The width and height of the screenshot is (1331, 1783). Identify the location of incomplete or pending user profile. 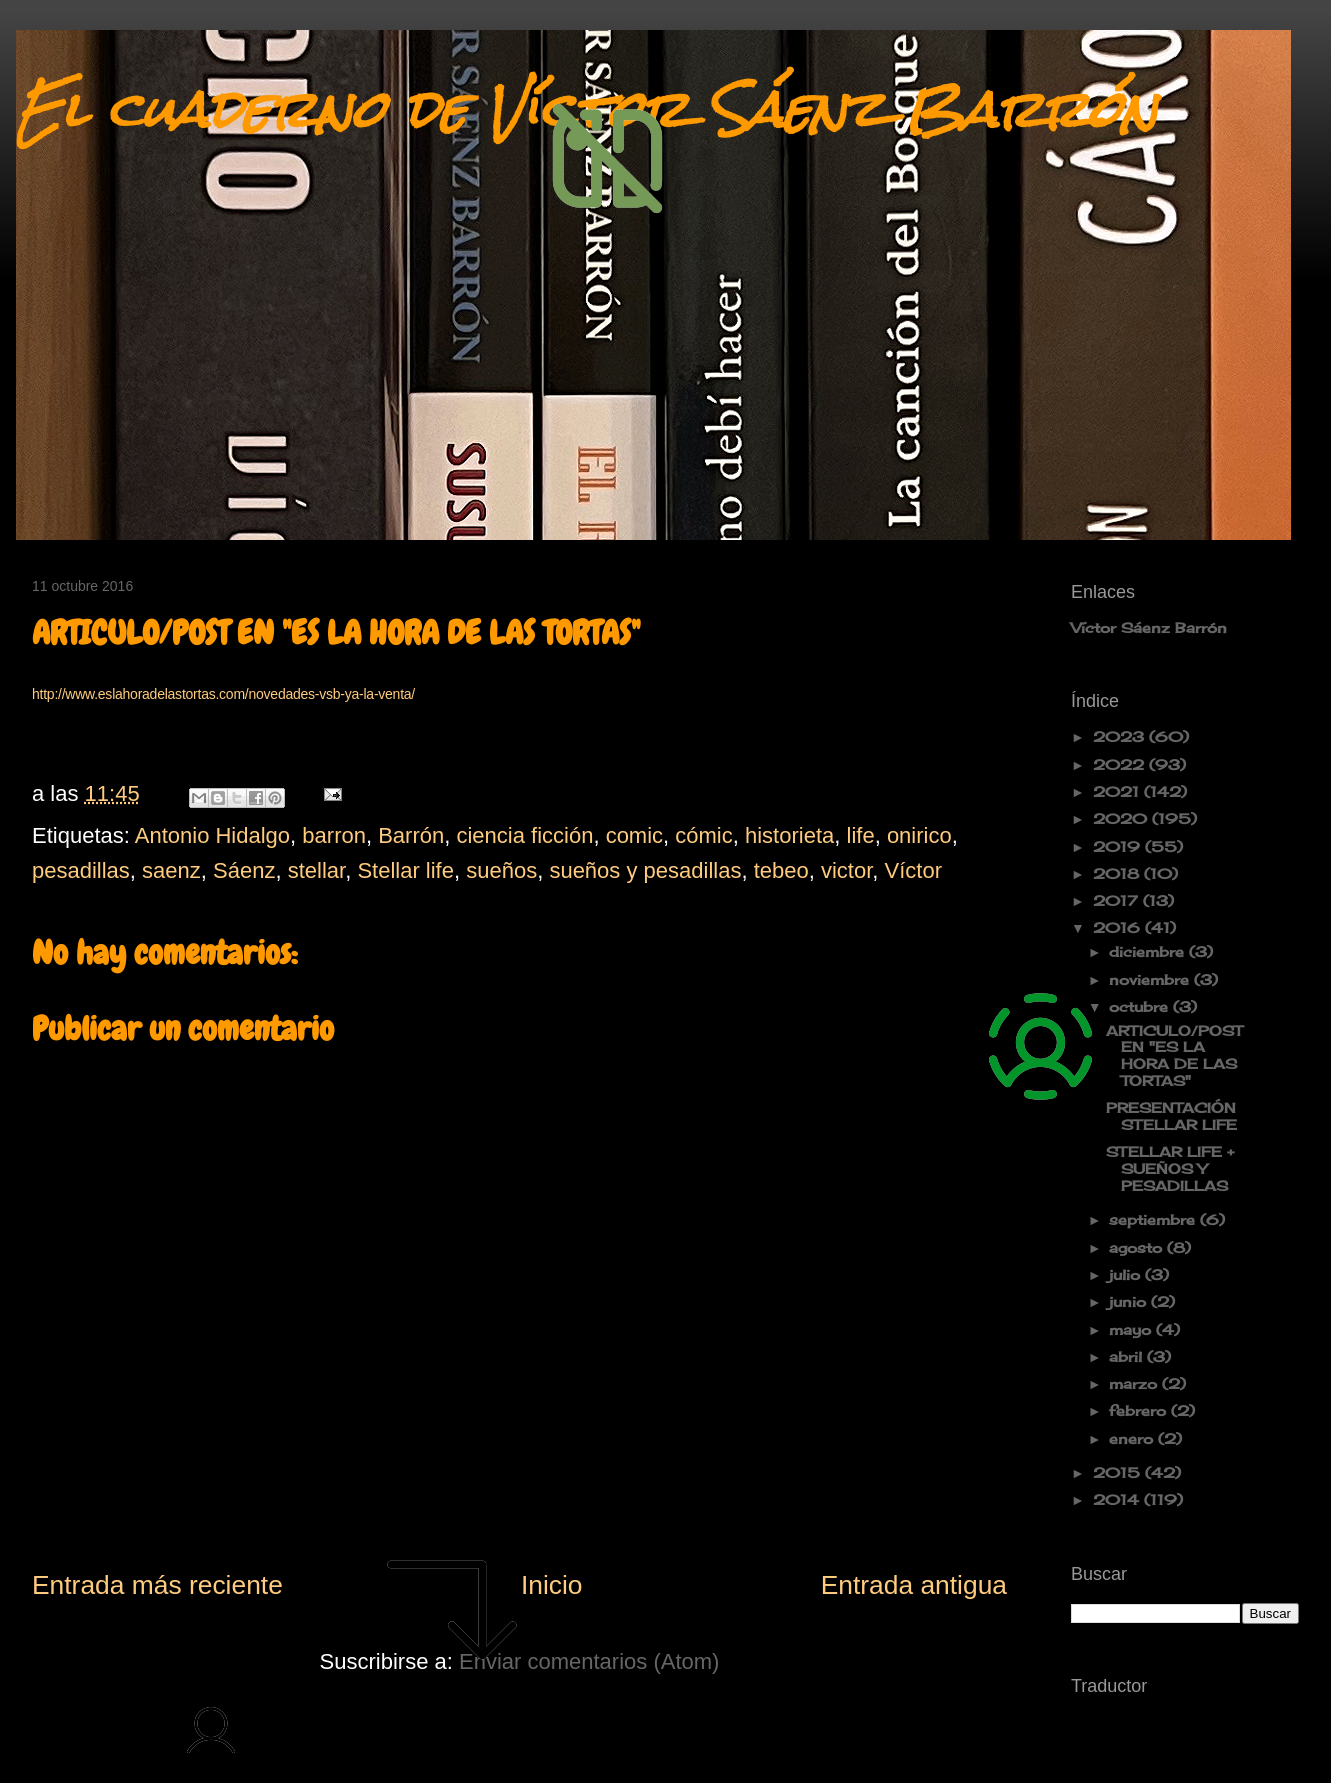
(1040, 1046).